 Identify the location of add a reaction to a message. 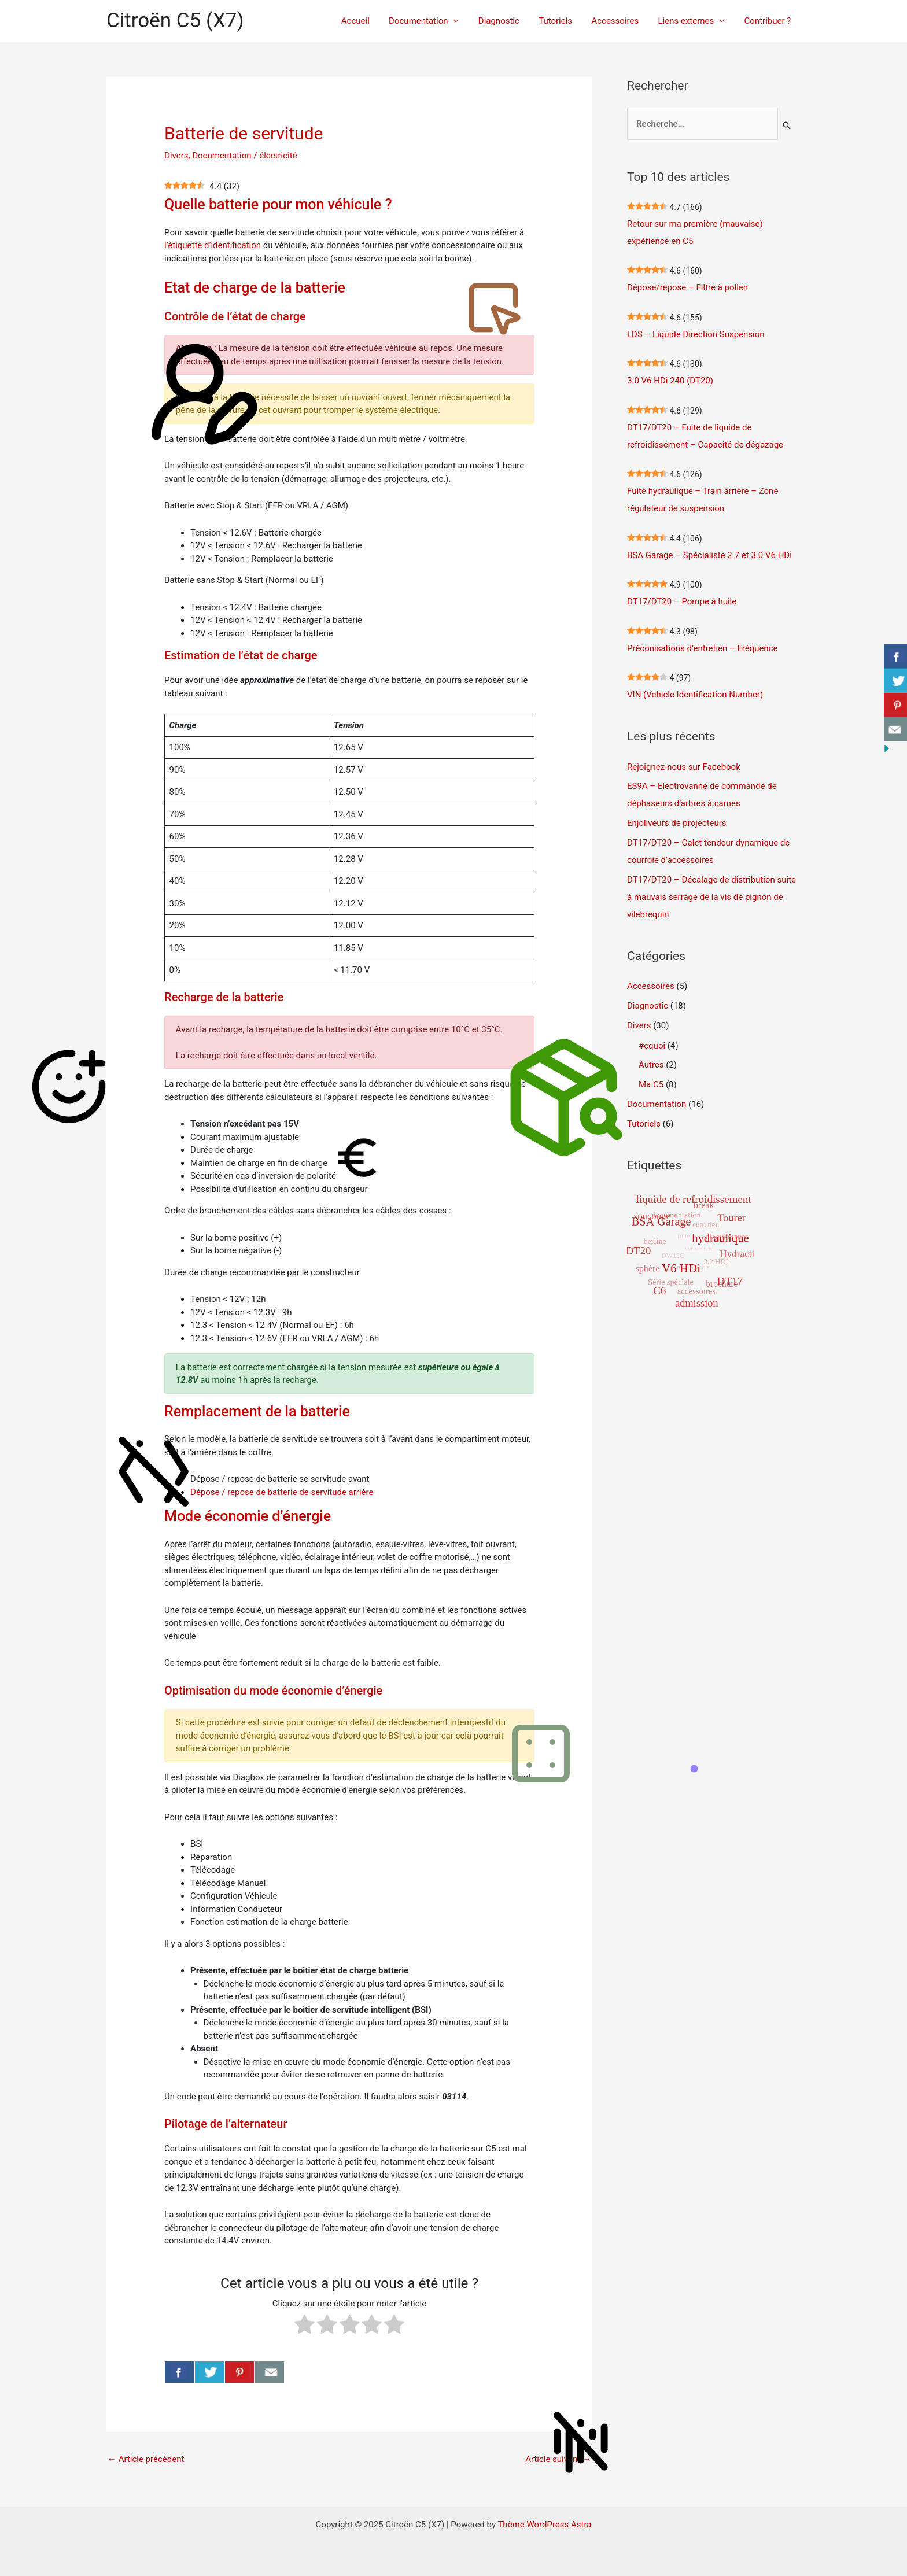
(69, 1087).